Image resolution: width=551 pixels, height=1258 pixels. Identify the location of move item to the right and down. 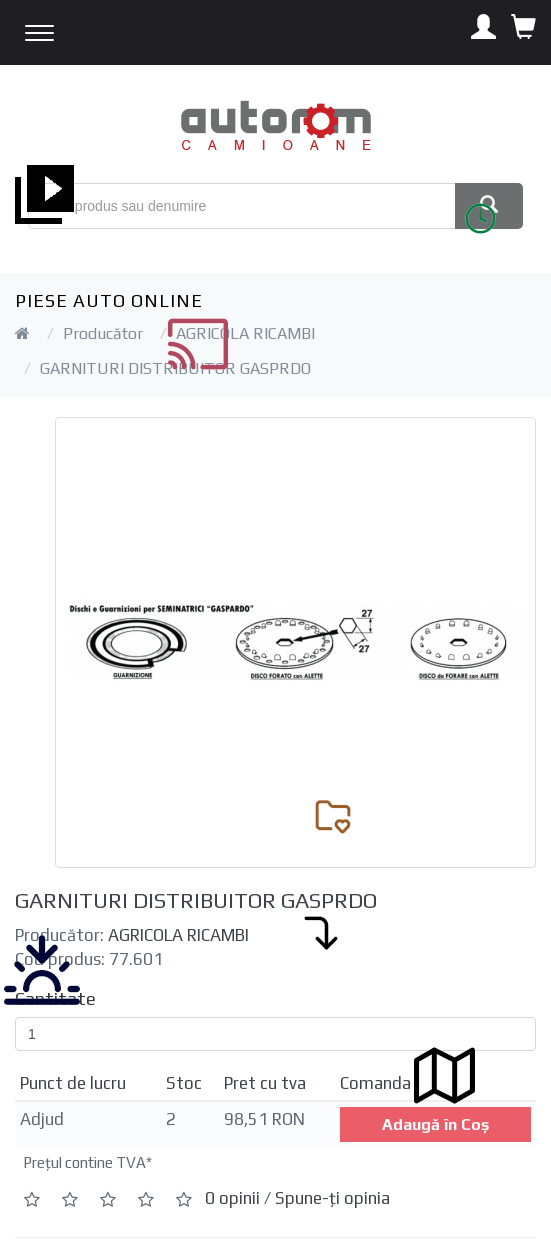
(321, 933).